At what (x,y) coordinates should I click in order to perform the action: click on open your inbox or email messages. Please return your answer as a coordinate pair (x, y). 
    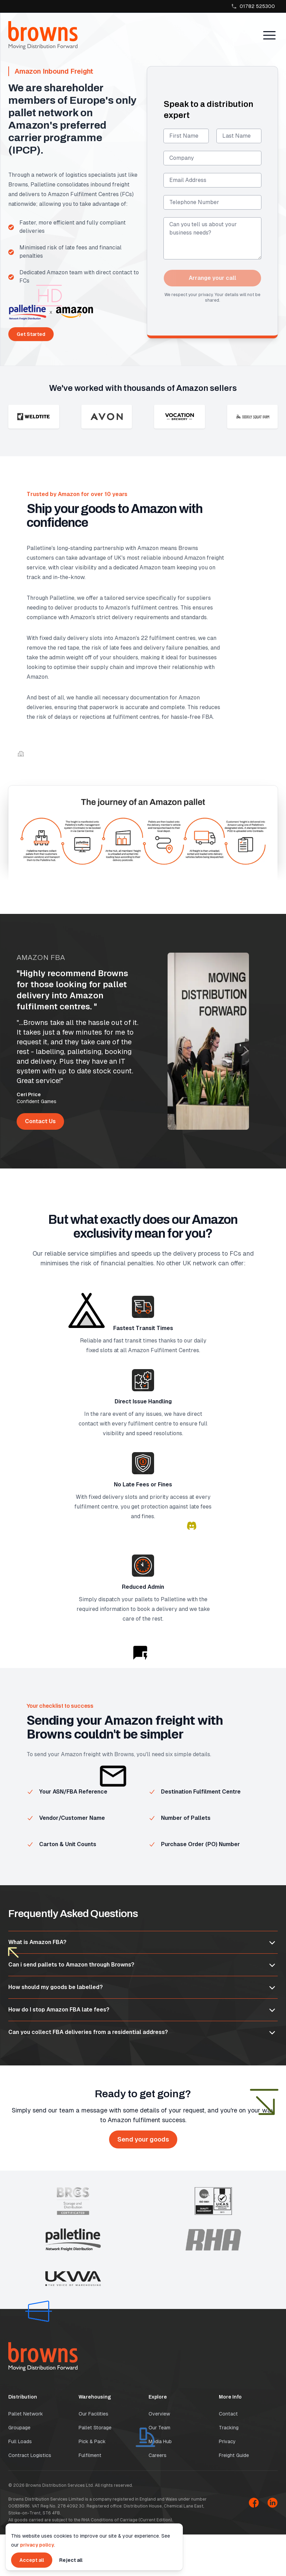
    Looking at the image, I should click on (113, 1776).